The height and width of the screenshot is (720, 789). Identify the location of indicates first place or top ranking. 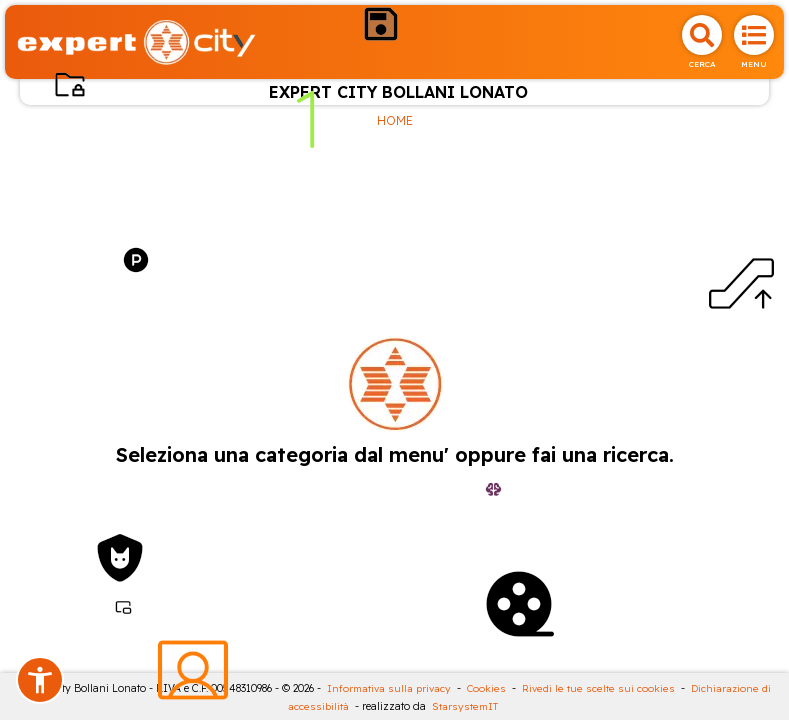
(309, 119).